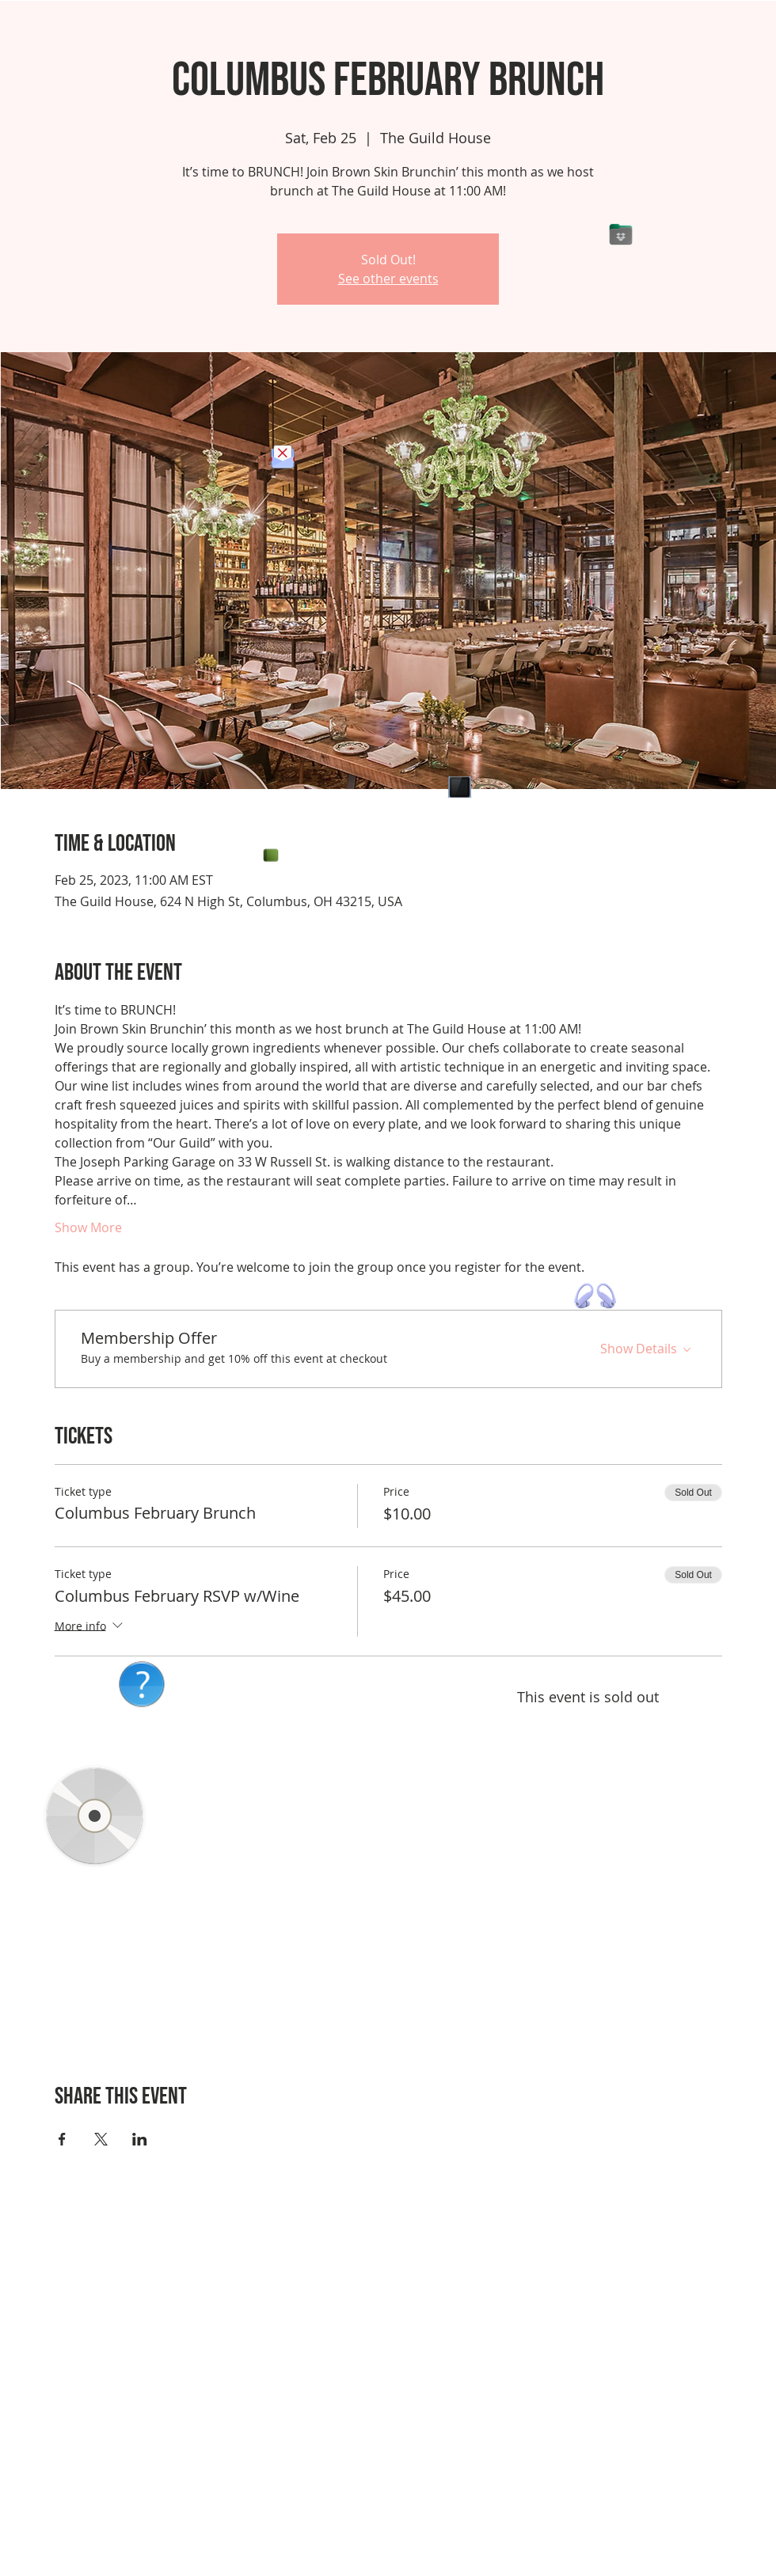 This screenshot has width=776, height=2576. I want to click on open dropbox synced folder, so click(621, 234).